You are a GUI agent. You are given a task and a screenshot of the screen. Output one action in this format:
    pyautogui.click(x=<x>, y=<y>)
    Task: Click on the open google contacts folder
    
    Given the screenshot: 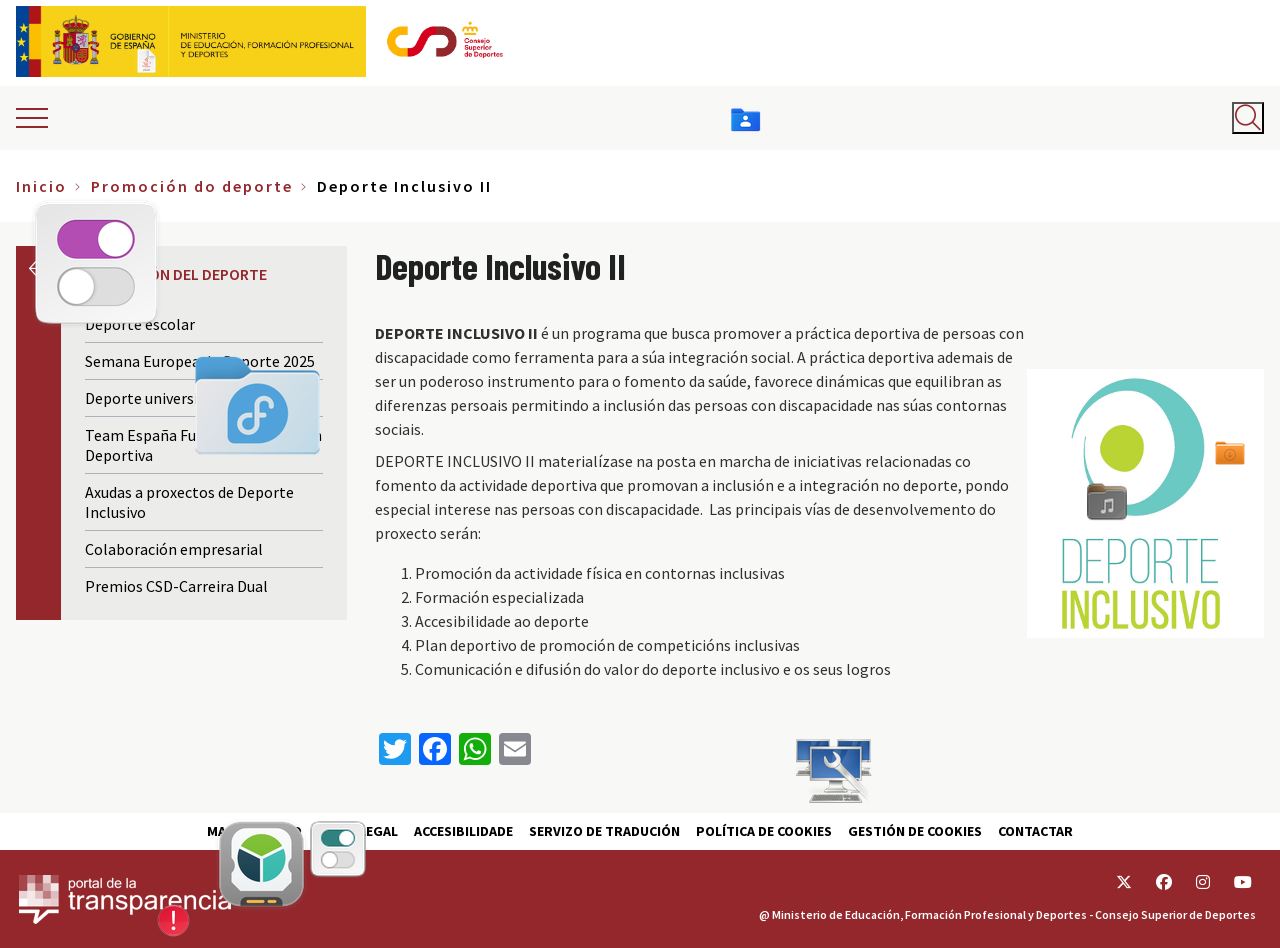 What is the action you would take?
    pyautogui.click(x=745, y=120)
    